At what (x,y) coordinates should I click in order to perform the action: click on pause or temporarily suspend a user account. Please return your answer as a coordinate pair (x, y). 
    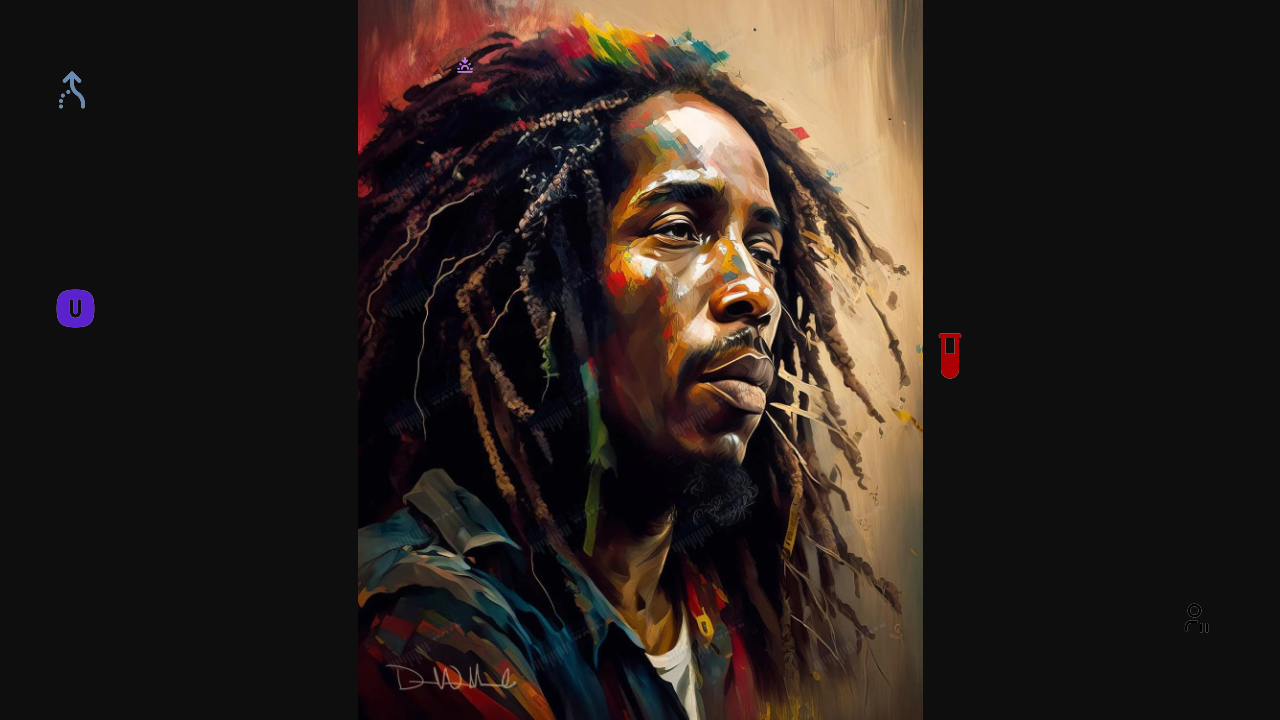
    Looking at the image, I should click on (1194, 617).